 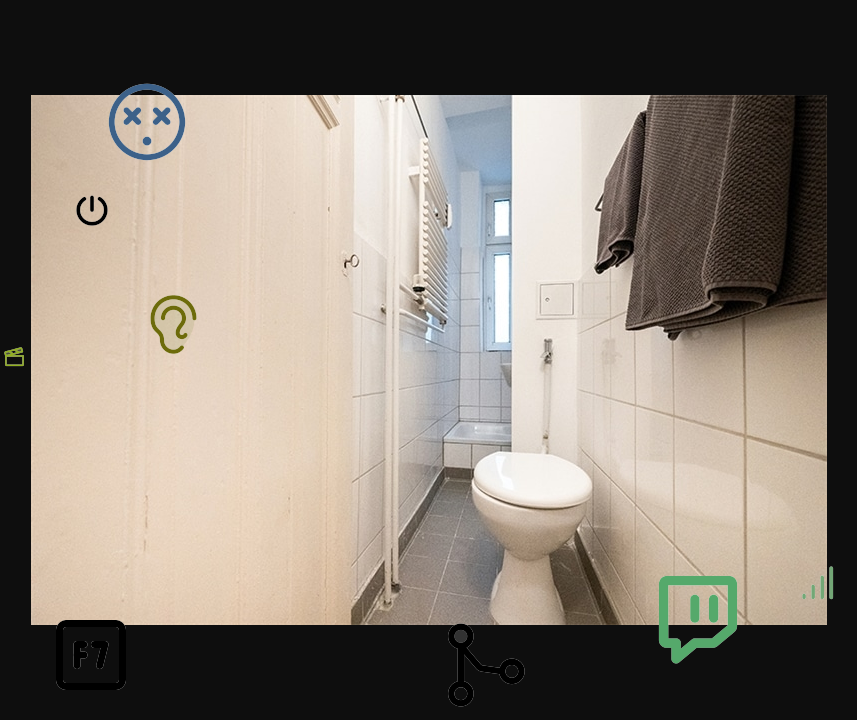 What do you see at coordinates (92, 210) in the screenshot?
I see `turn device on or off` at bounding box center [92, 210].